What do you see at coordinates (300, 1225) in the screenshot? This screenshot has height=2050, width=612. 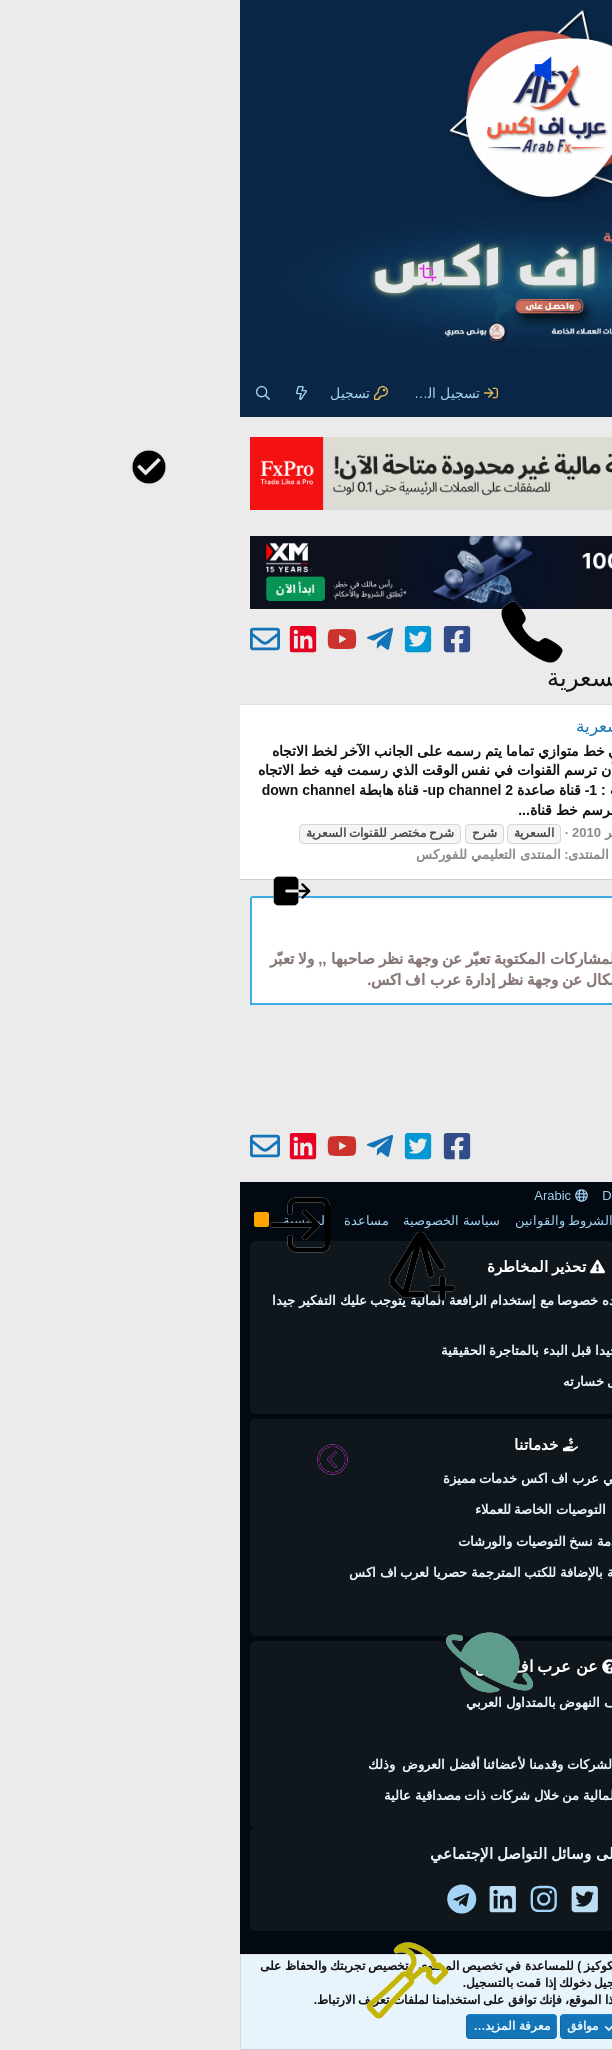 I see `log in to your account` at bounding box center [300, 1225].